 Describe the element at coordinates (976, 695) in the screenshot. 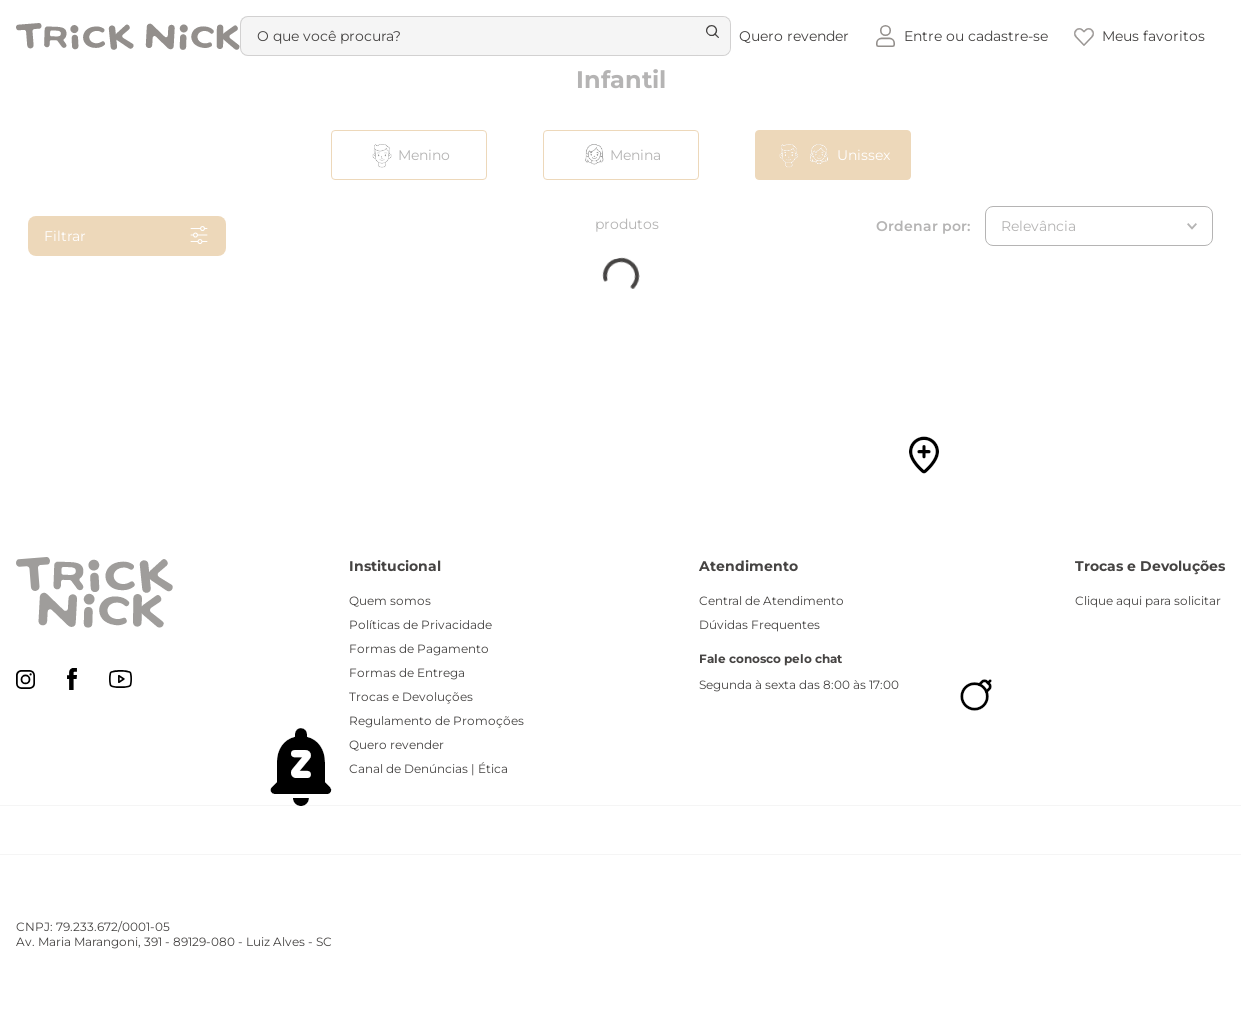

I see `indicates a destructive or dangerous action` at that location.